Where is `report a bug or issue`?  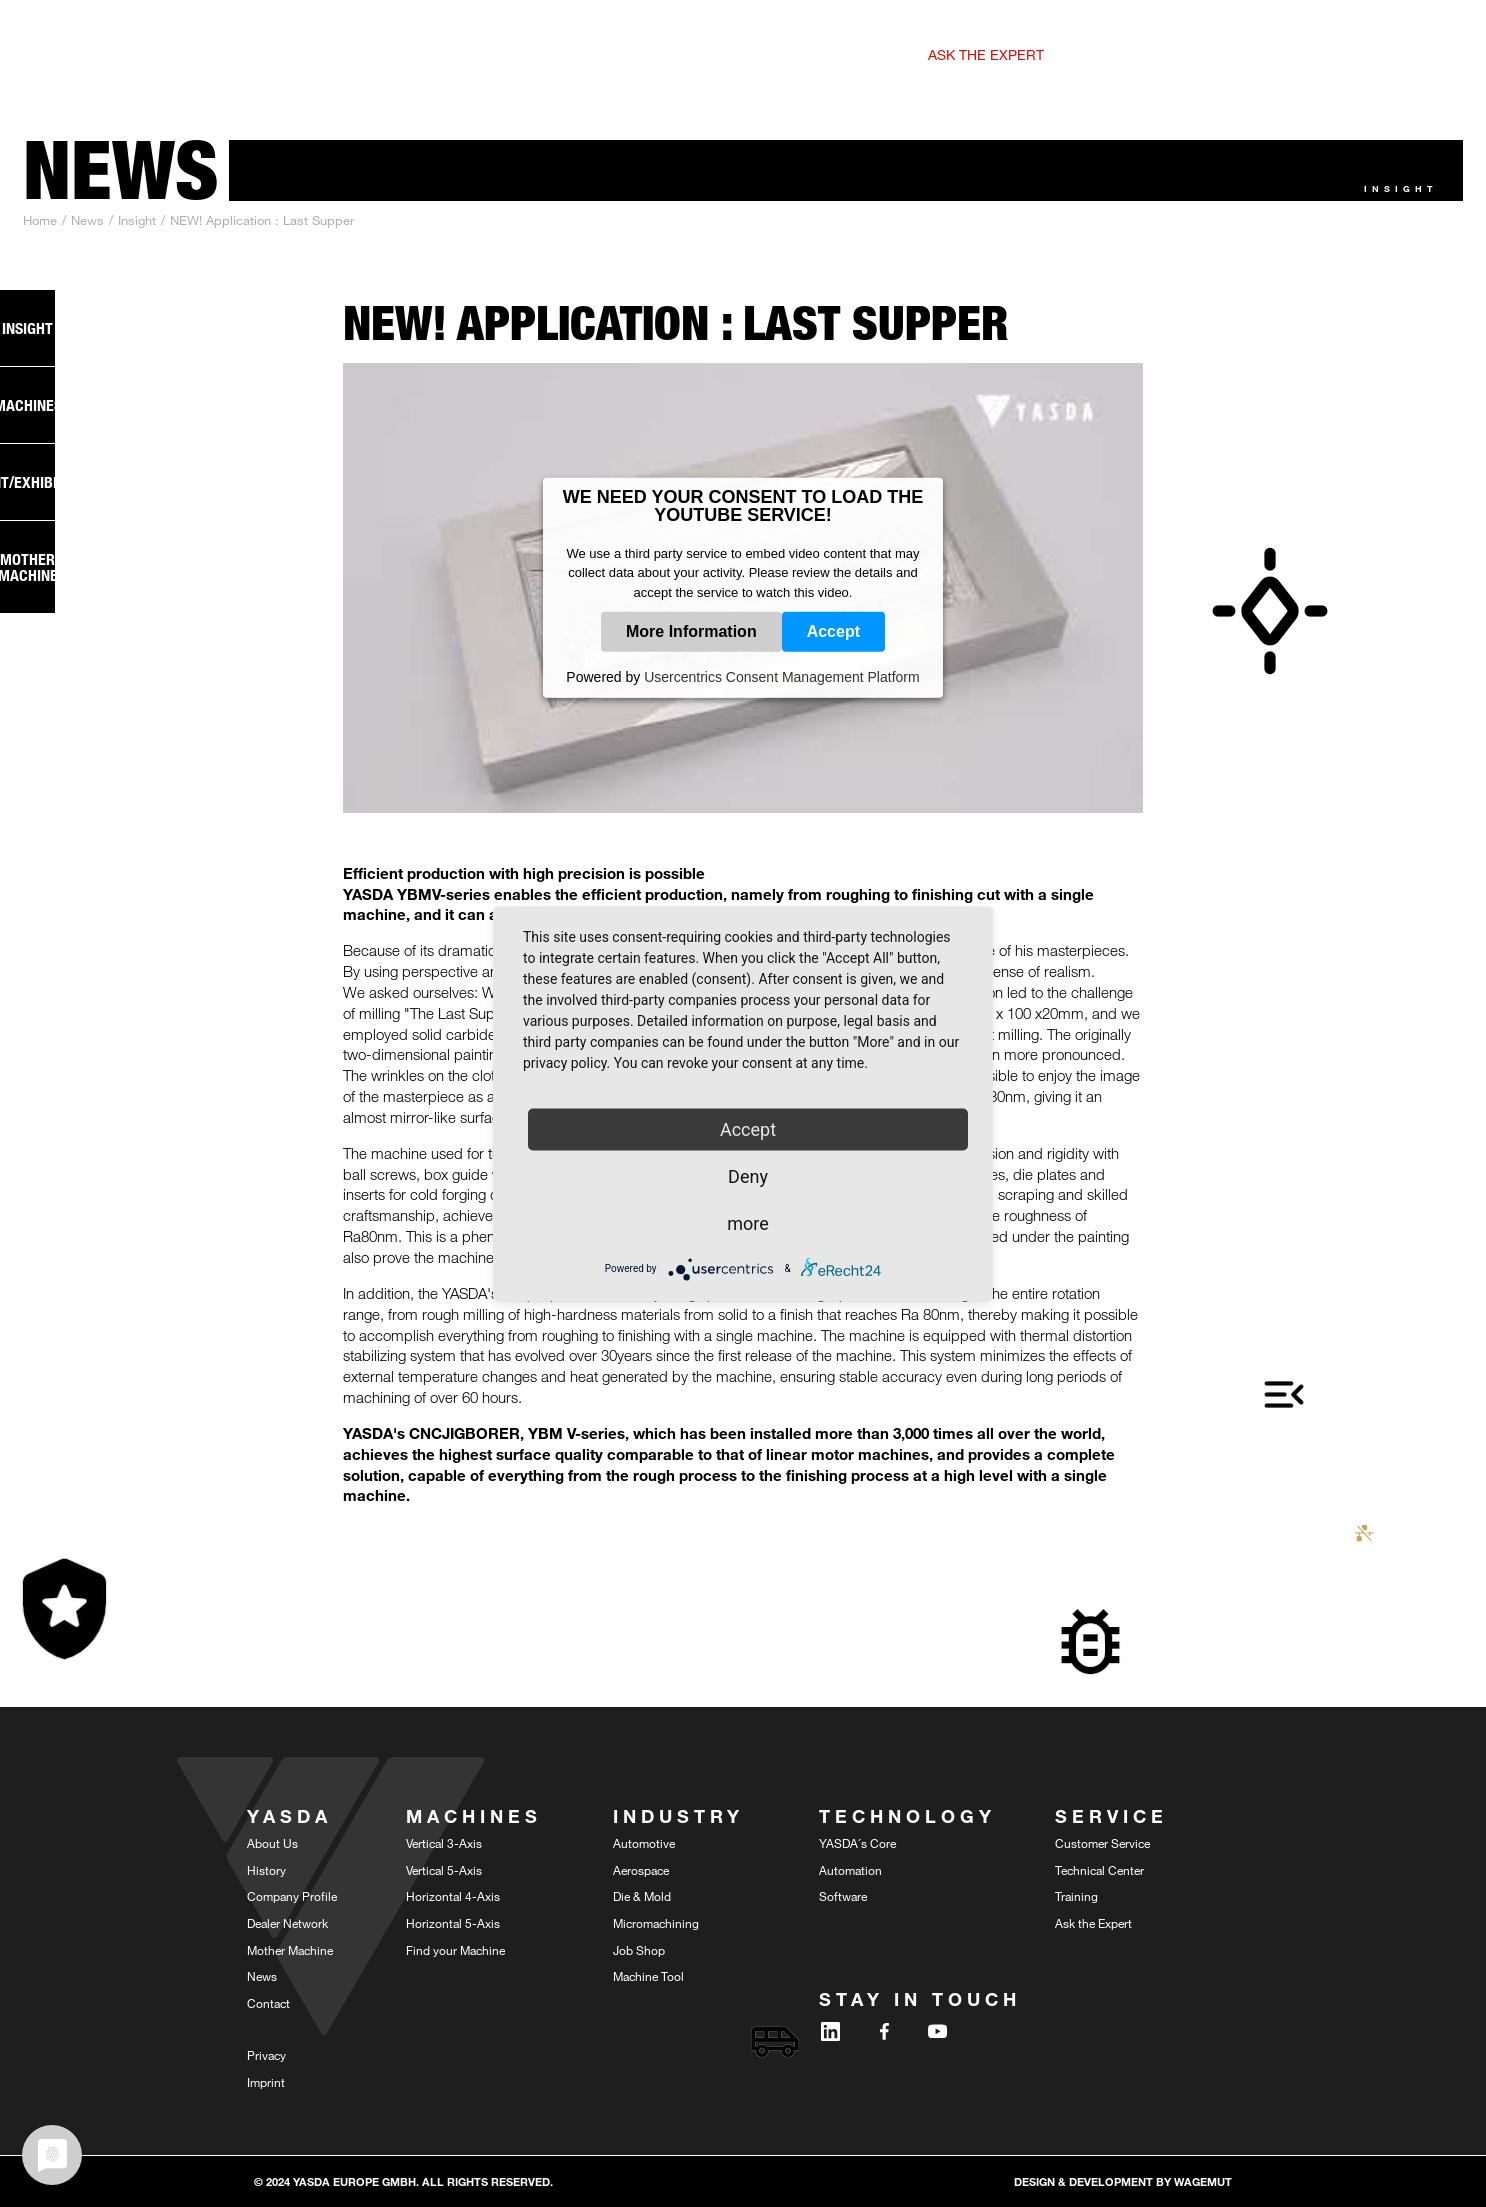
report a bug or issue is located at coordinates (1090, 1641).